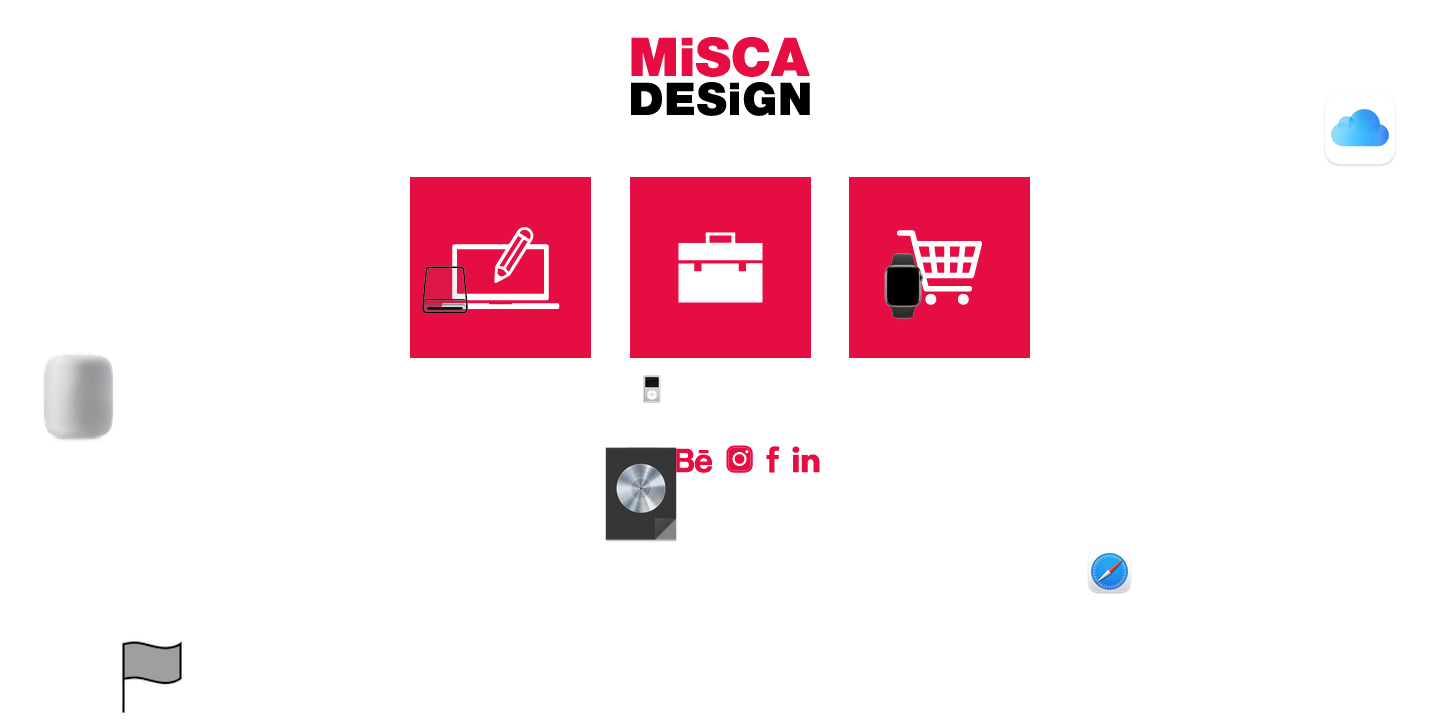 The width and height of the screenshot is (1440, 720). What do you see at coordinates (78, 397) in the screenshot?
I see `apple homepod smart speaker device` at bounding box center [78, 397].